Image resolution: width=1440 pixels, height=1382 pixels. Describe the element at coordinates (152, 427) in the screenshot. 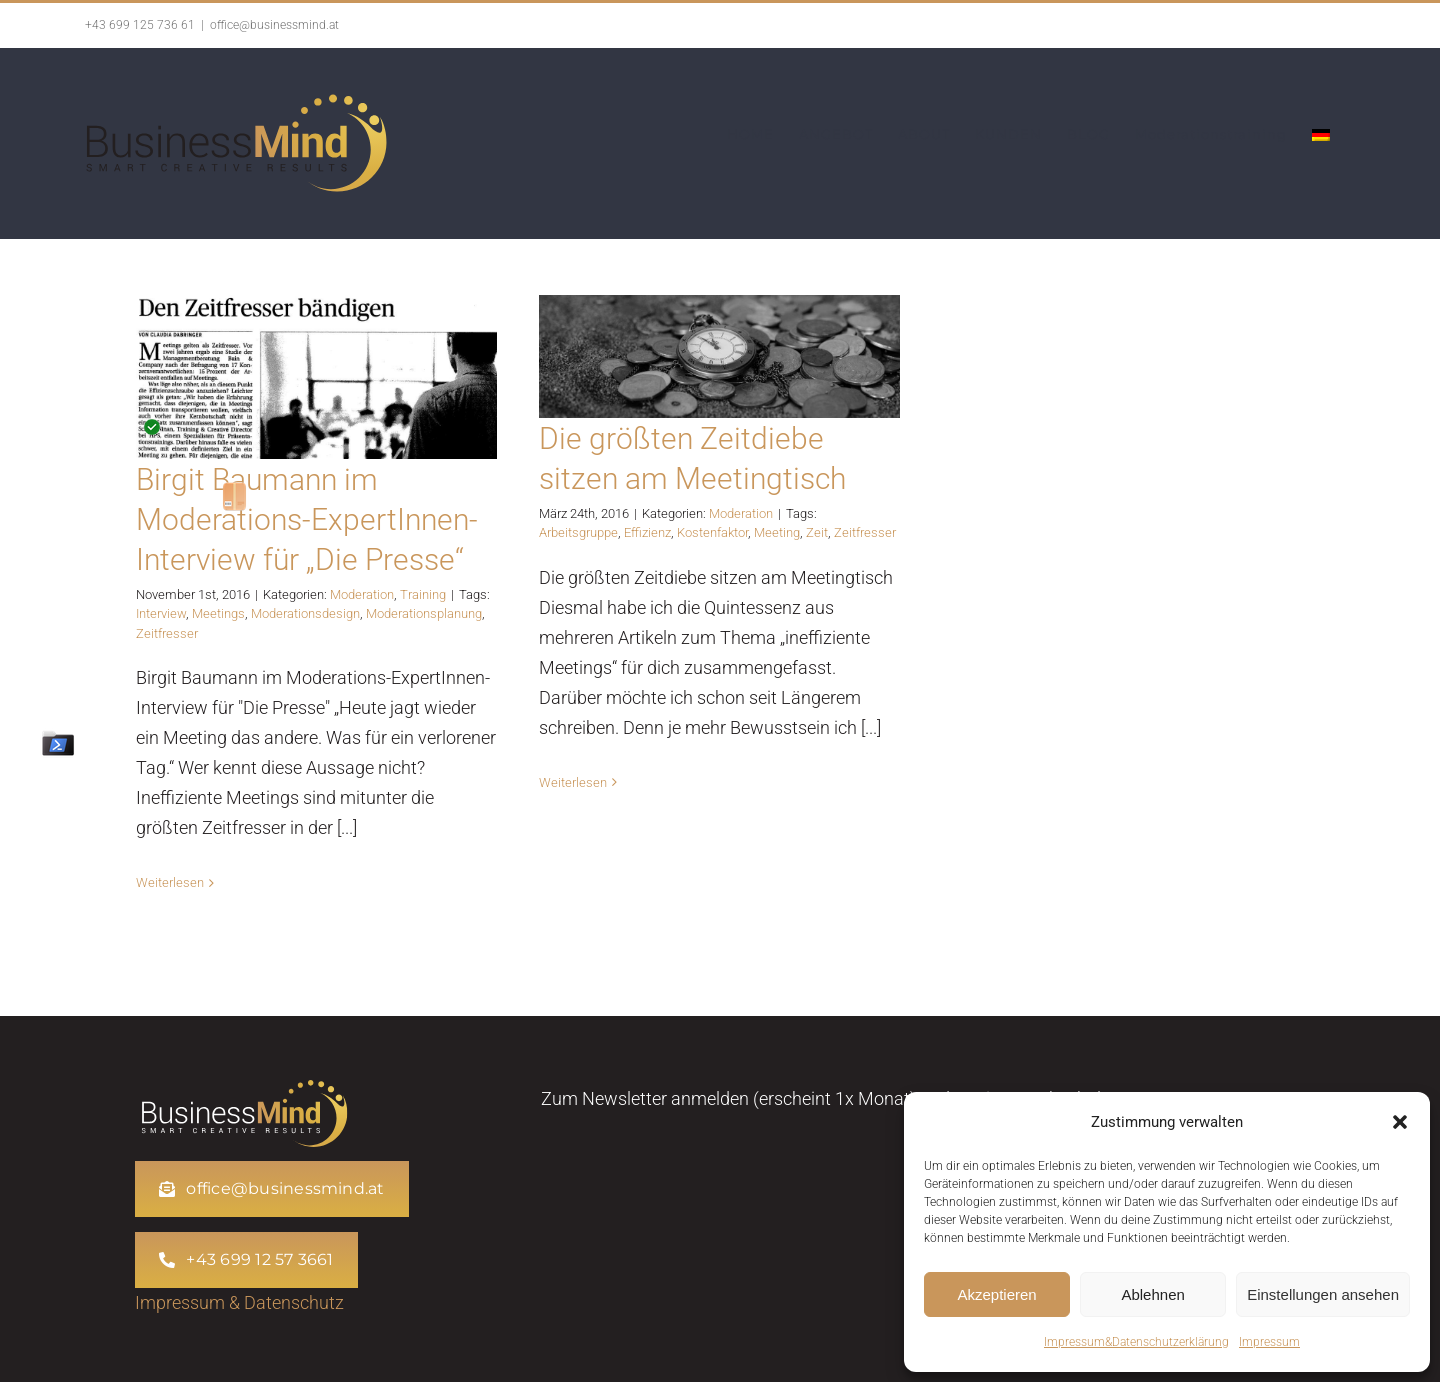

I see `confirm or approve an action` at that location.